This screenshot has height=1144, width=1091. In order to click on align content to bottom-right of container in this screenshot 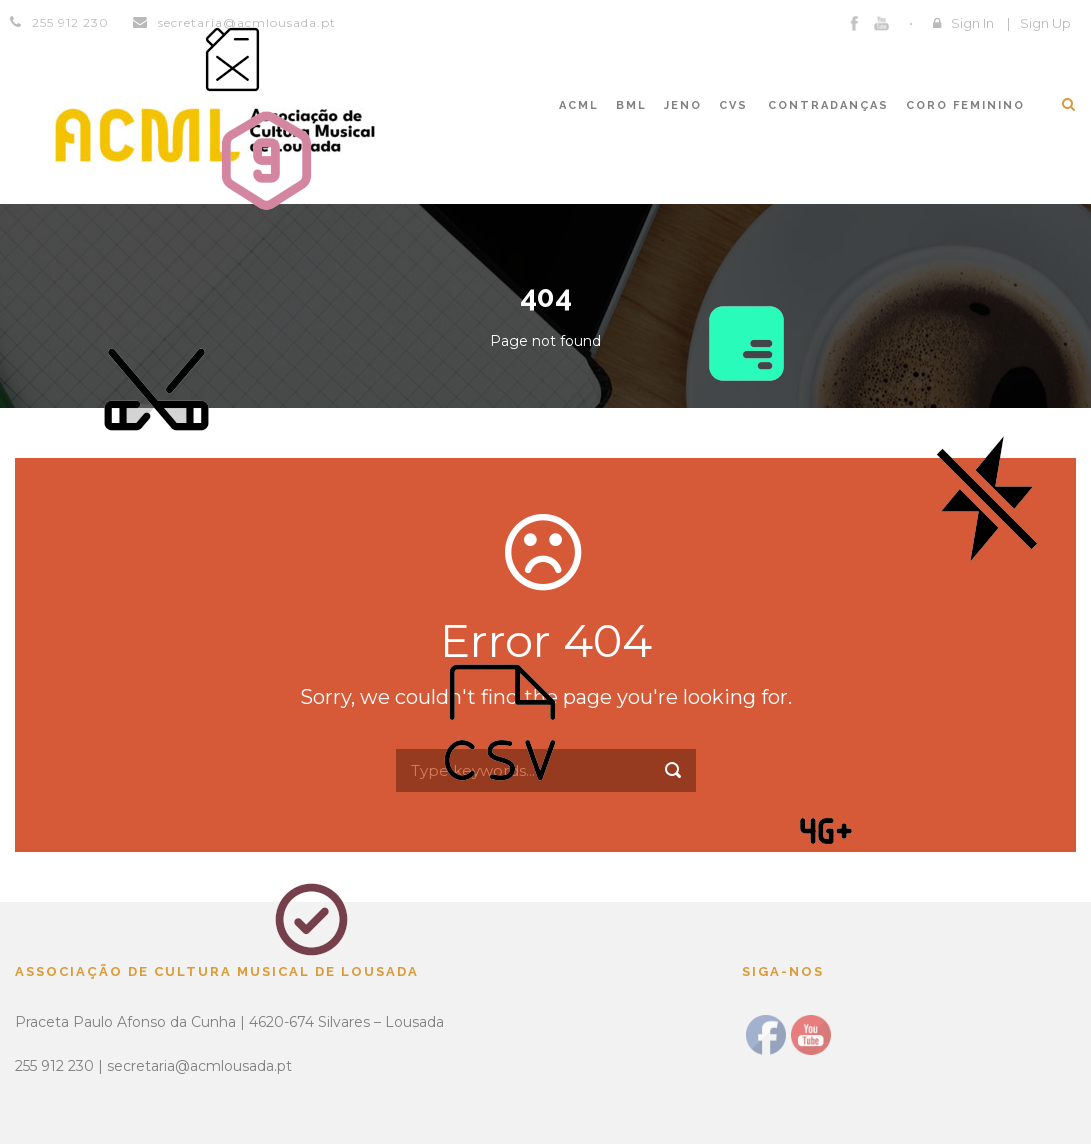, I will do `click(746, 343)`.